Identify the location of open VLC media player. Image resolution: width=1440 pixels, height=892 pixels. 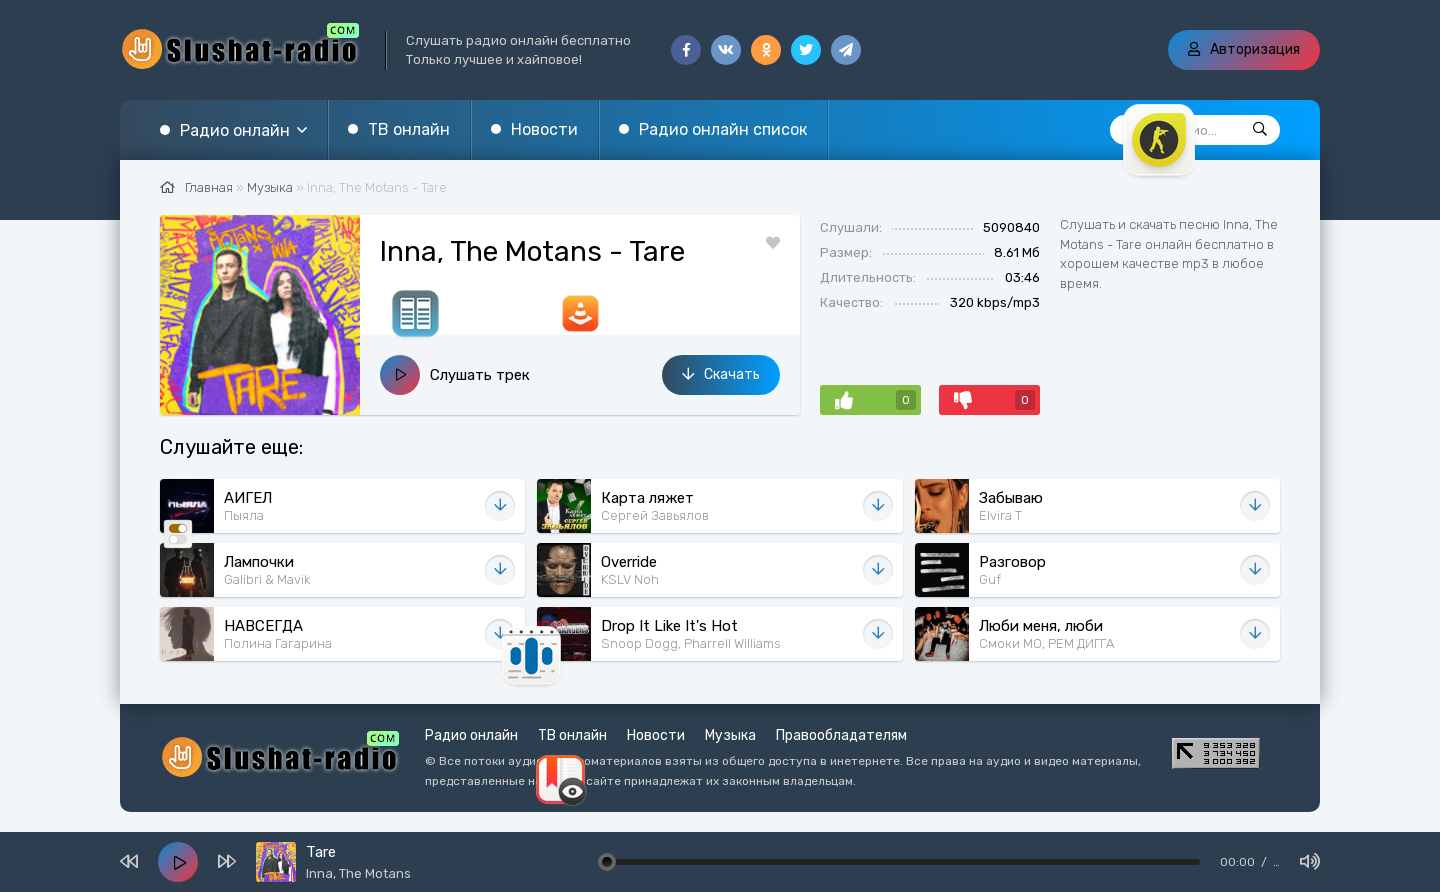
(580, 313).